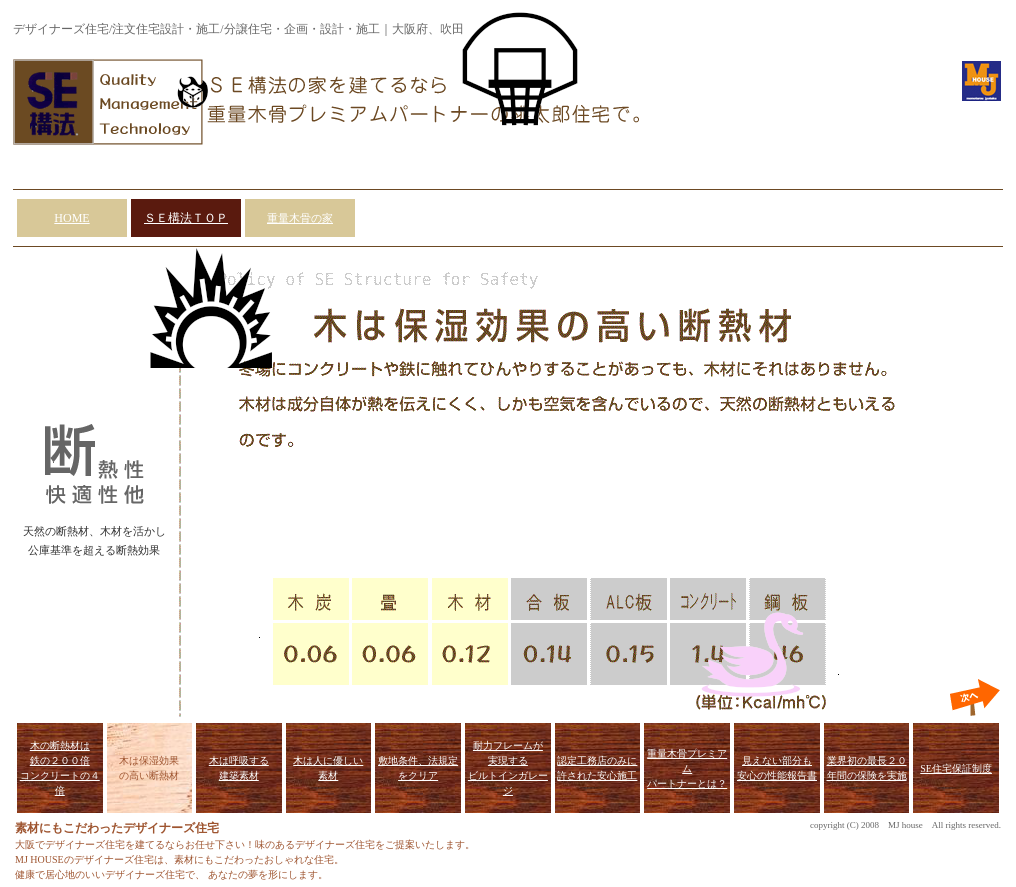 The height and width of the screenshot is (887, 1016). Describe the element at coordinates (520, 70) in the screenshot. I see `access basketball game or sports section` at that location.